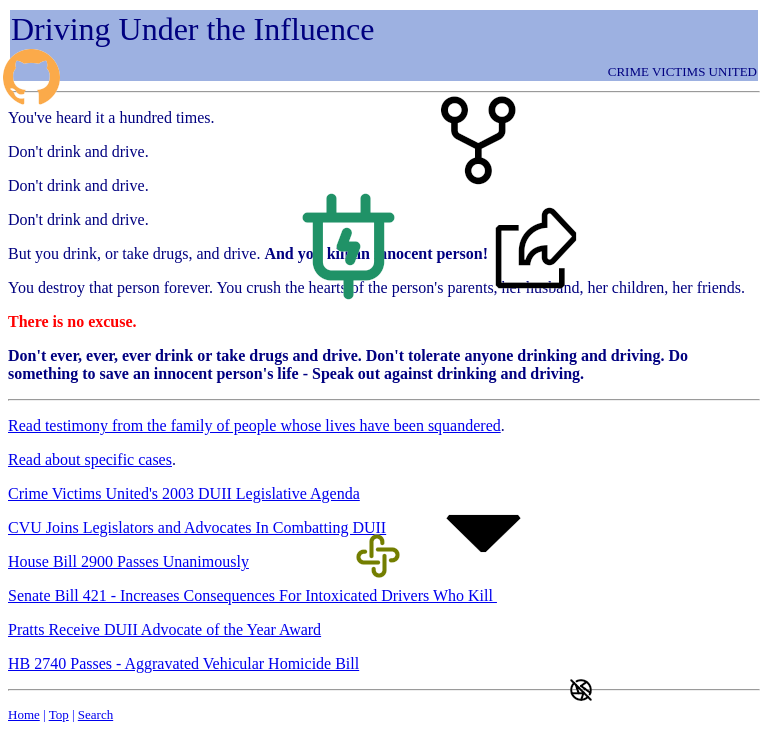 This screenshot has height=739, width=768. I want to click on expand a dropdown menu or list, so click(483, 533).